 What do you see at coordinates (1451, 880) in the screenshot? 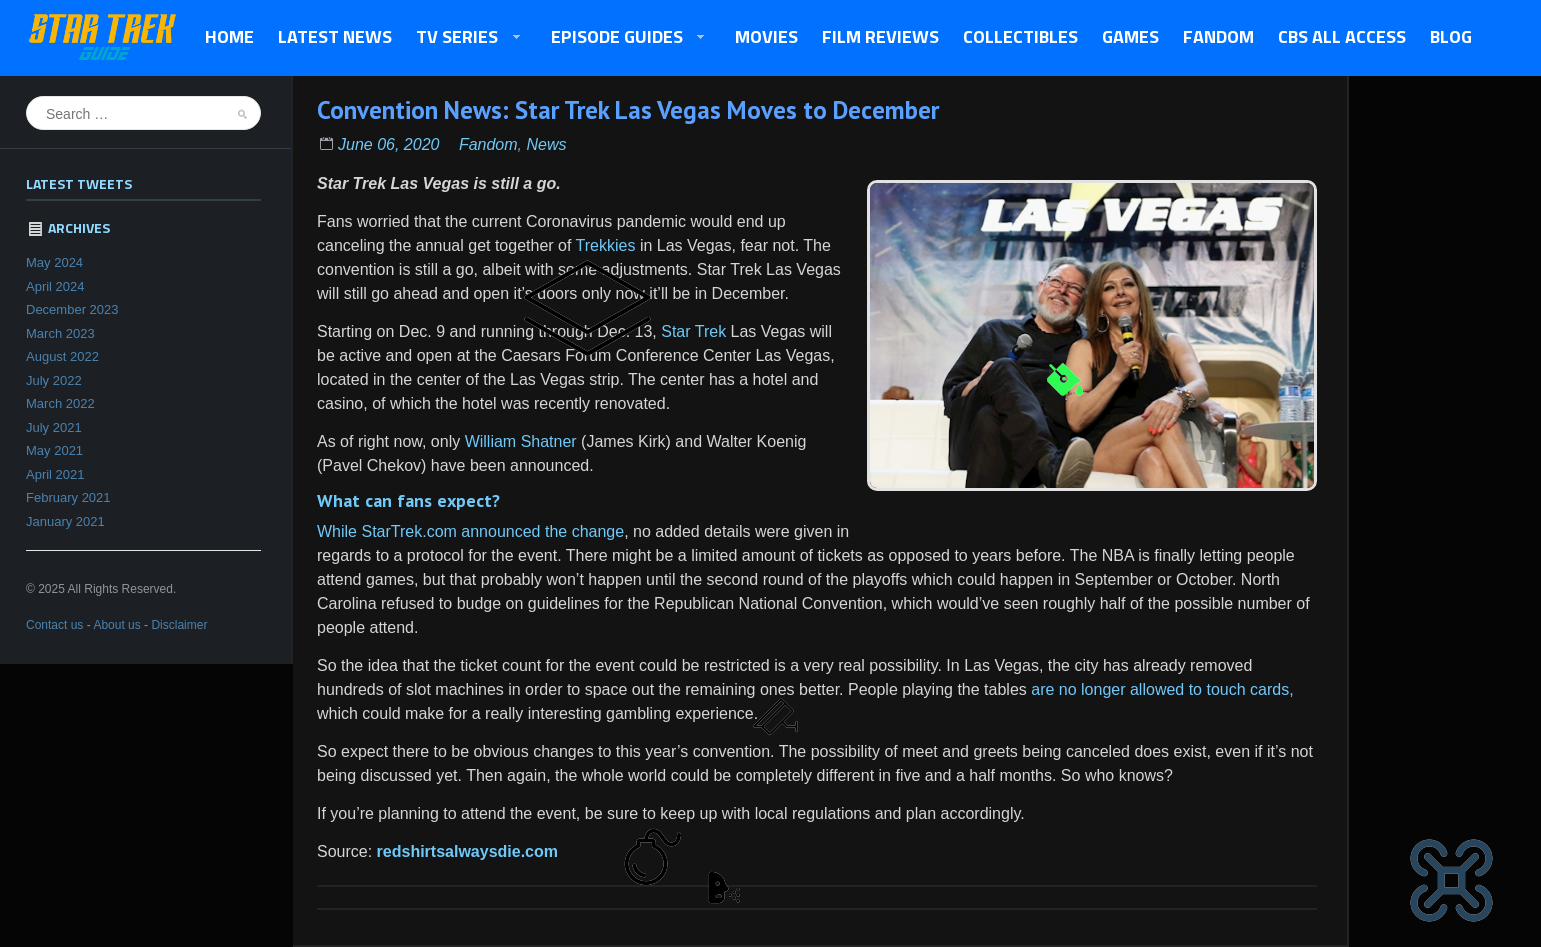
I see `access drone controls` at bounding box center [1451, 880].